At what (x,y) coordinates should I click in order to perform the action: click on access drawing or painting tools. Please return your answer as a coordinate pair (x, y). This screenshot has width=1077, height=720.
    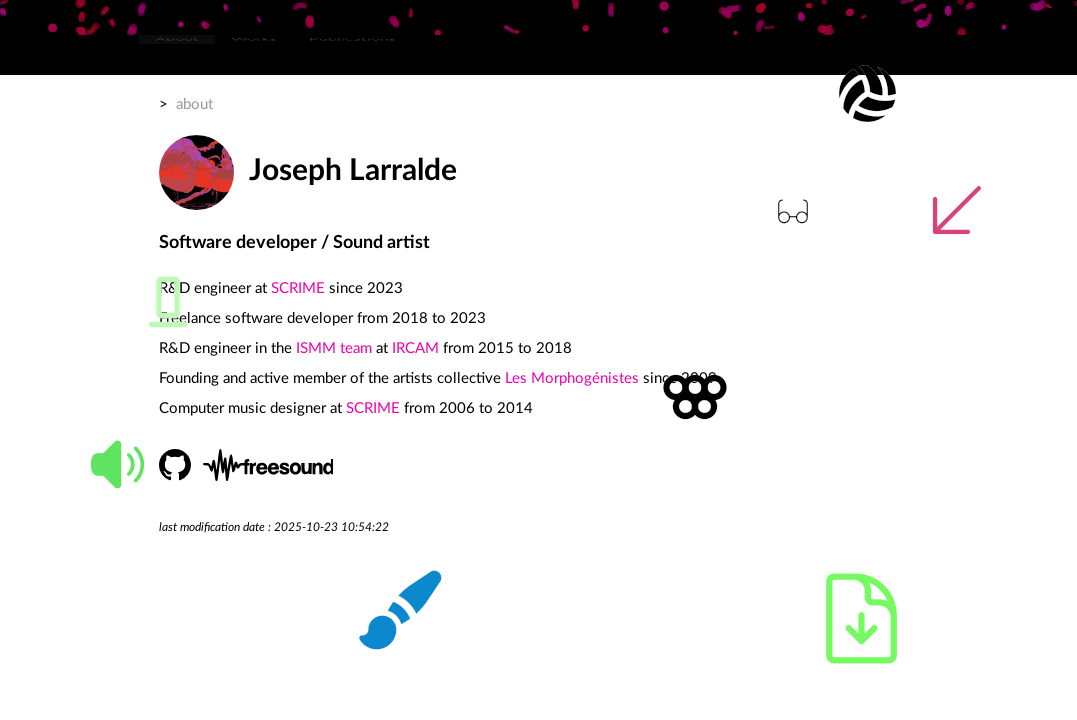
    Looking at the image, I should click on (402, 610).